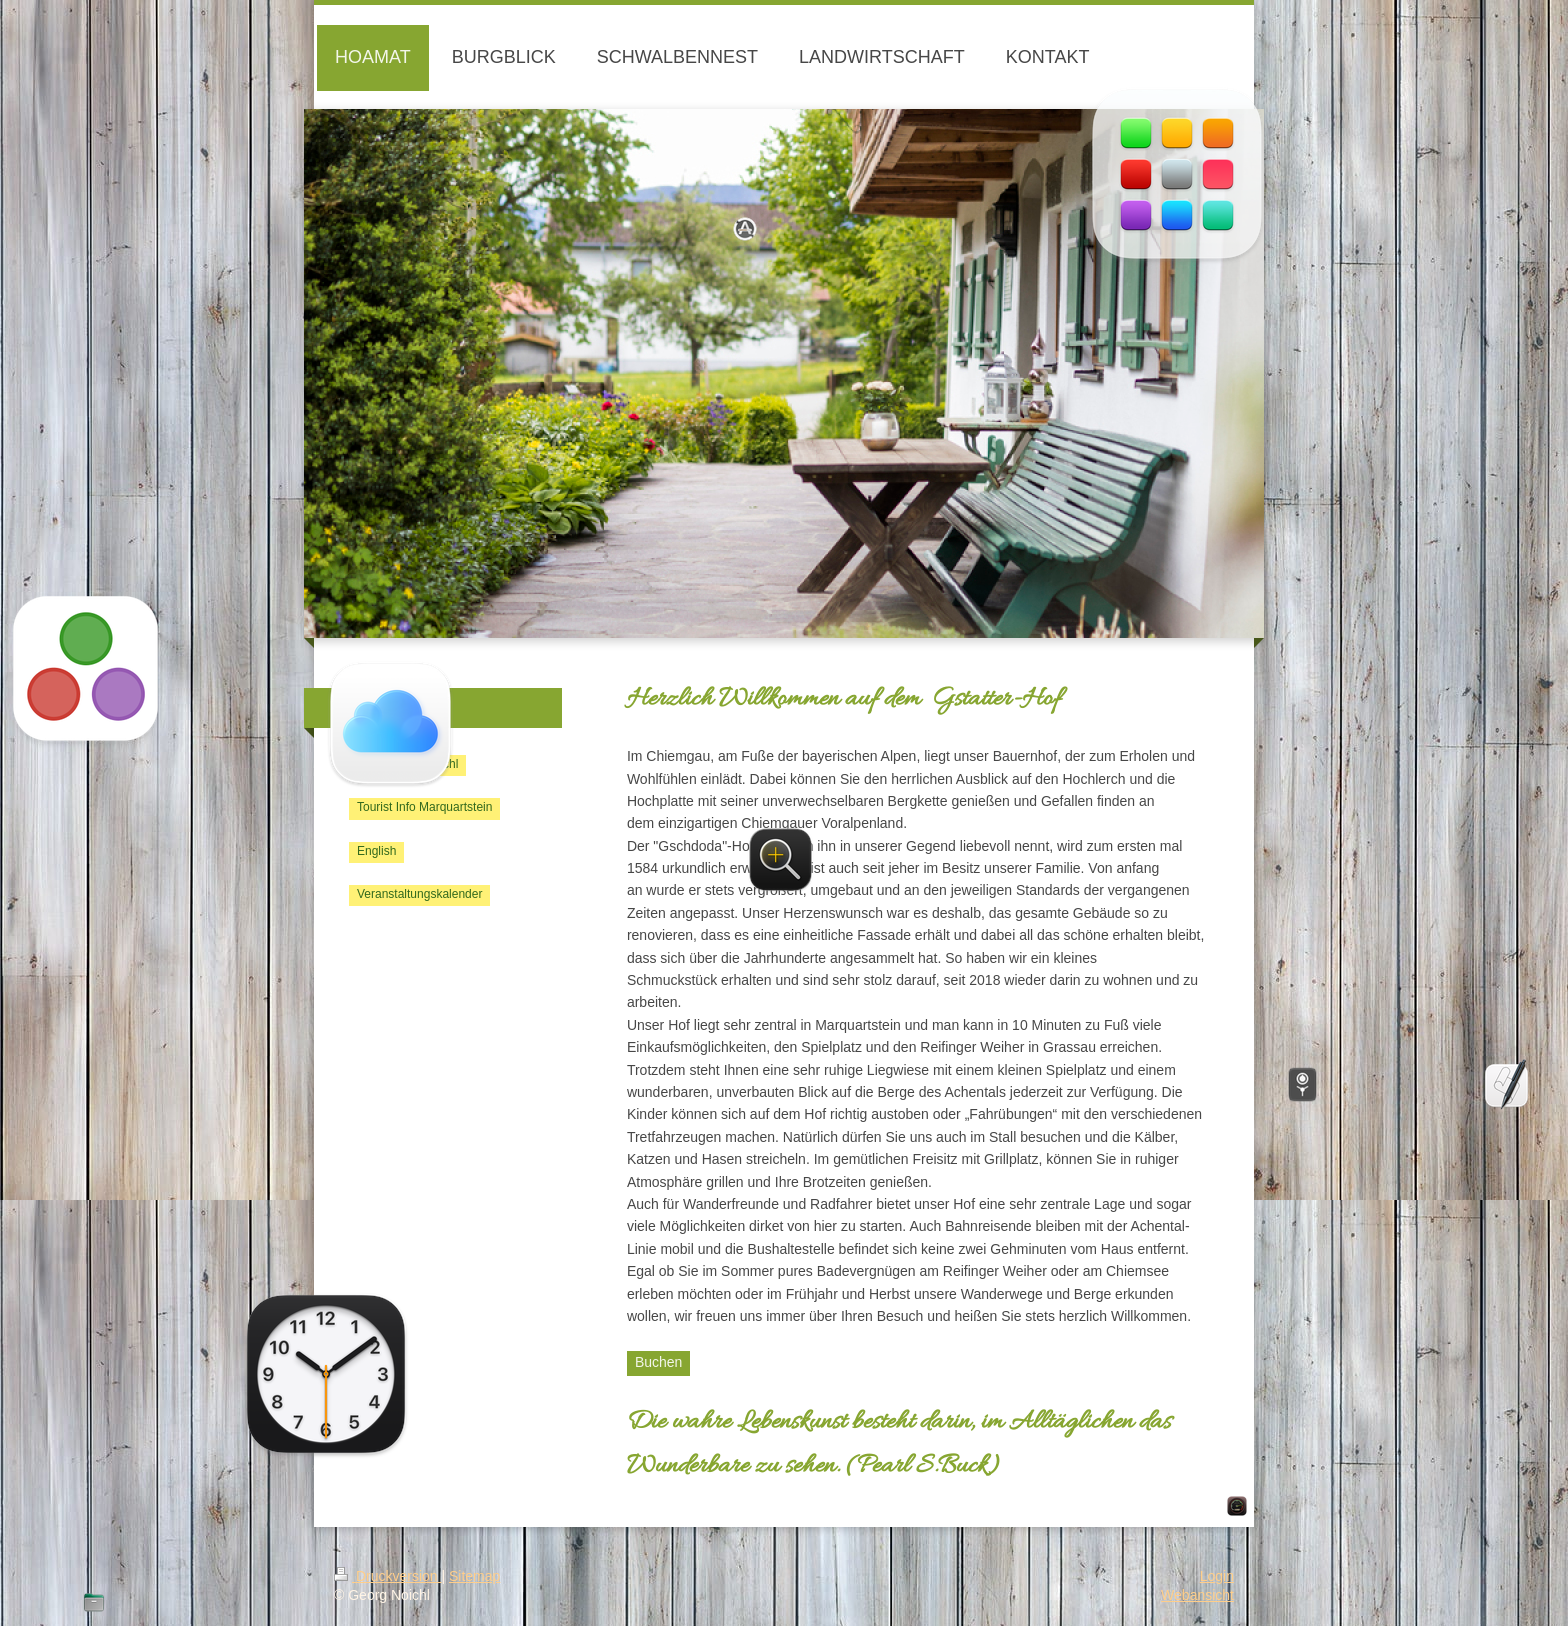  What do you see at coordinates (780, 859) in the screenshot?
I see `open the magnifier accessibility app` at bounding box center [780, 859].